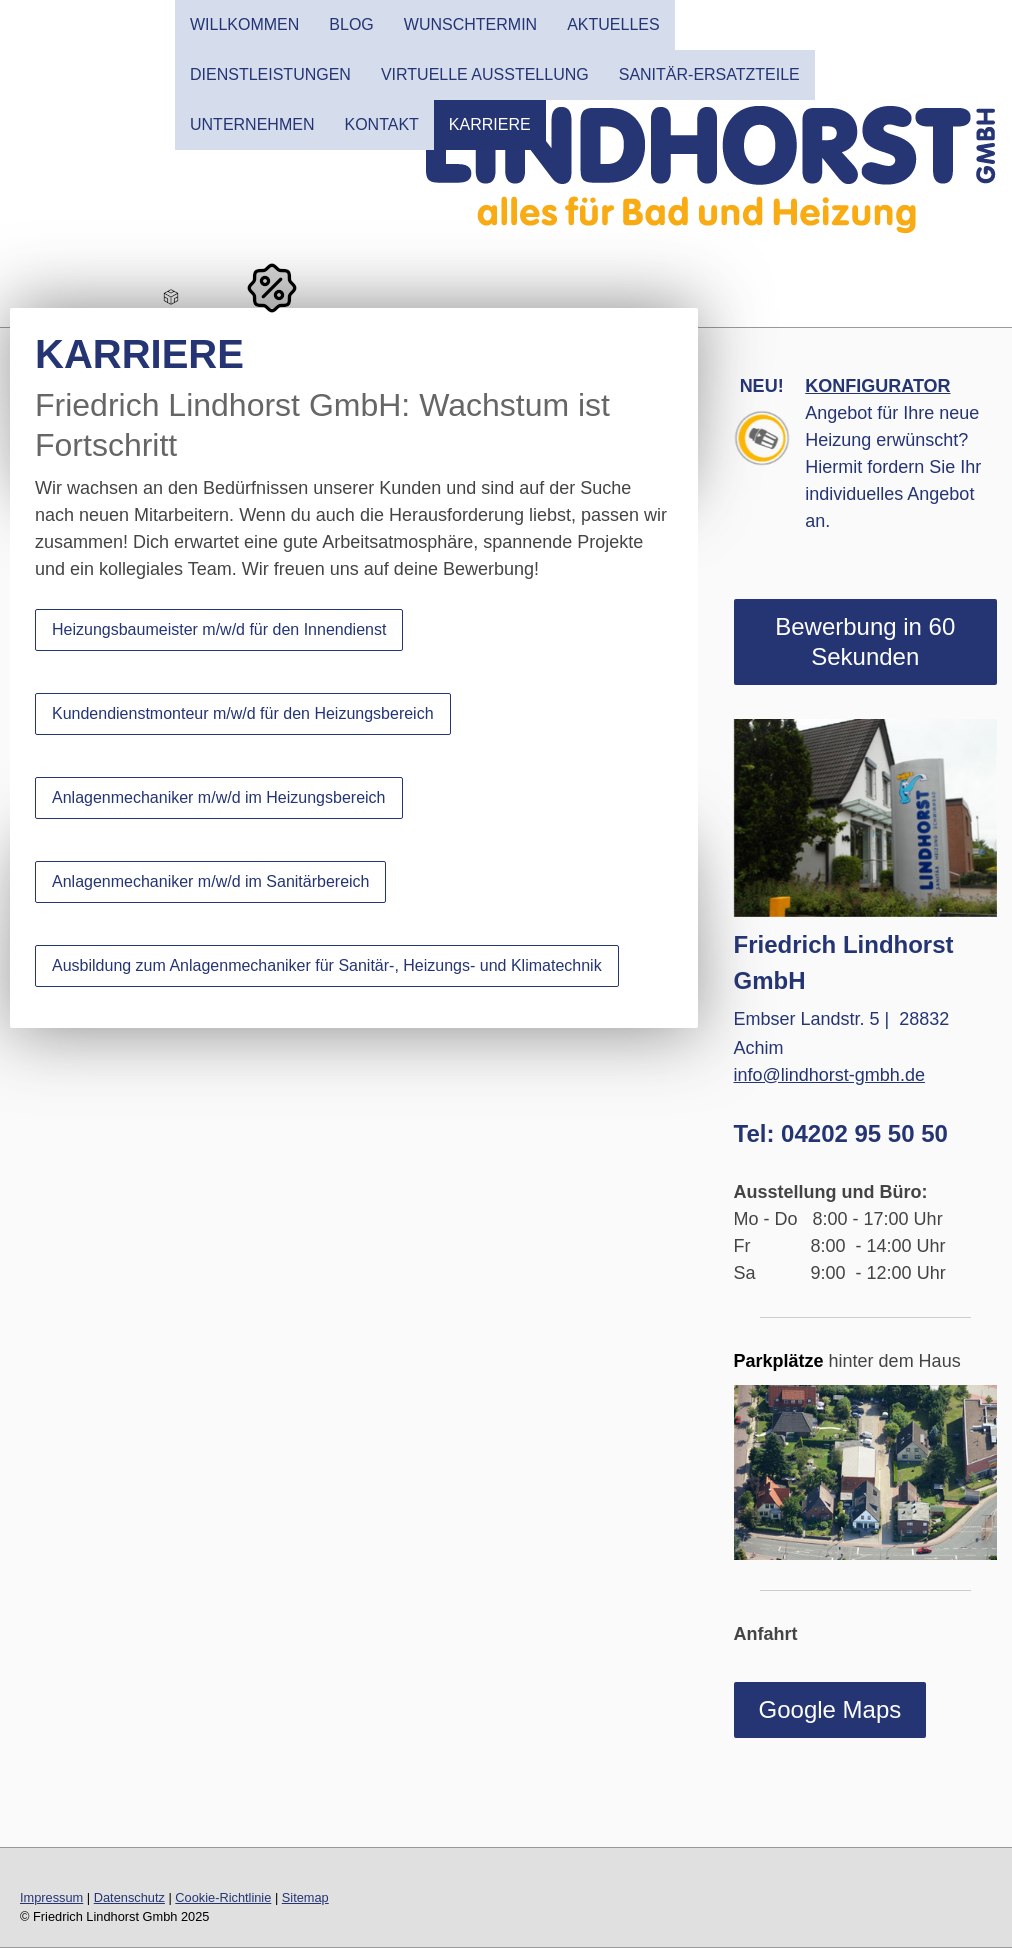 This screenshot has width=1012, height=1948. What do you see at coordinates (272, 288) in the screenshot?
I see `view available discounts or promotions` at bounding box center [272, 288].